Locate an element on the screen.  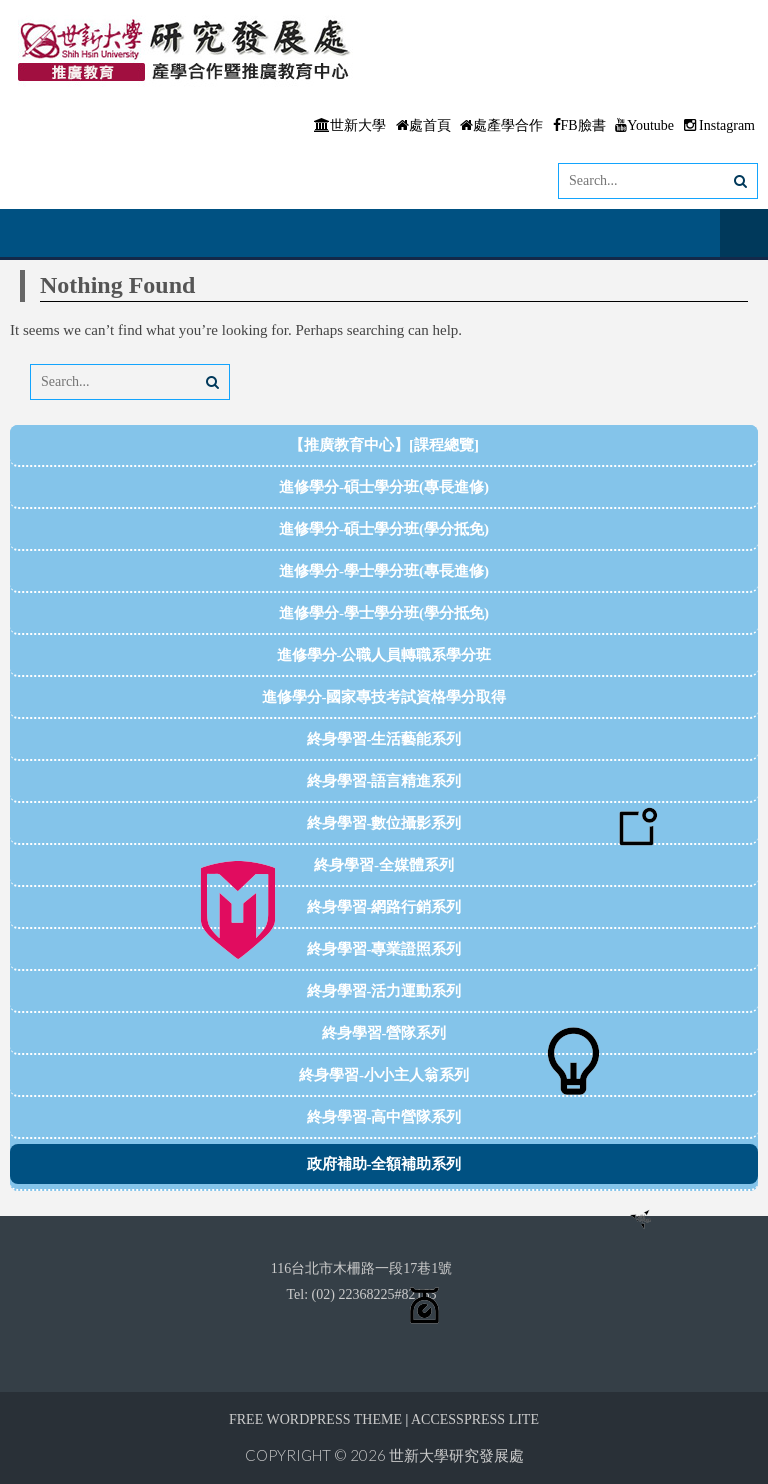
access weight or measurement tools is located at coordinates (424, 1305).